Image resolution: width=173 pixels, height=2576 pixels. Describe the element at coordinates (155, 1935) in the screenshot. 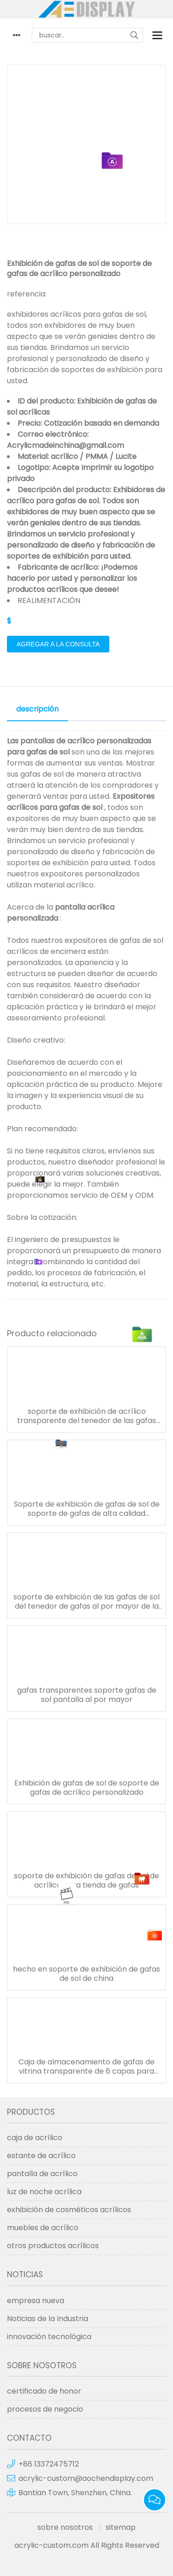

I see `open physics course materials folder` at that location.